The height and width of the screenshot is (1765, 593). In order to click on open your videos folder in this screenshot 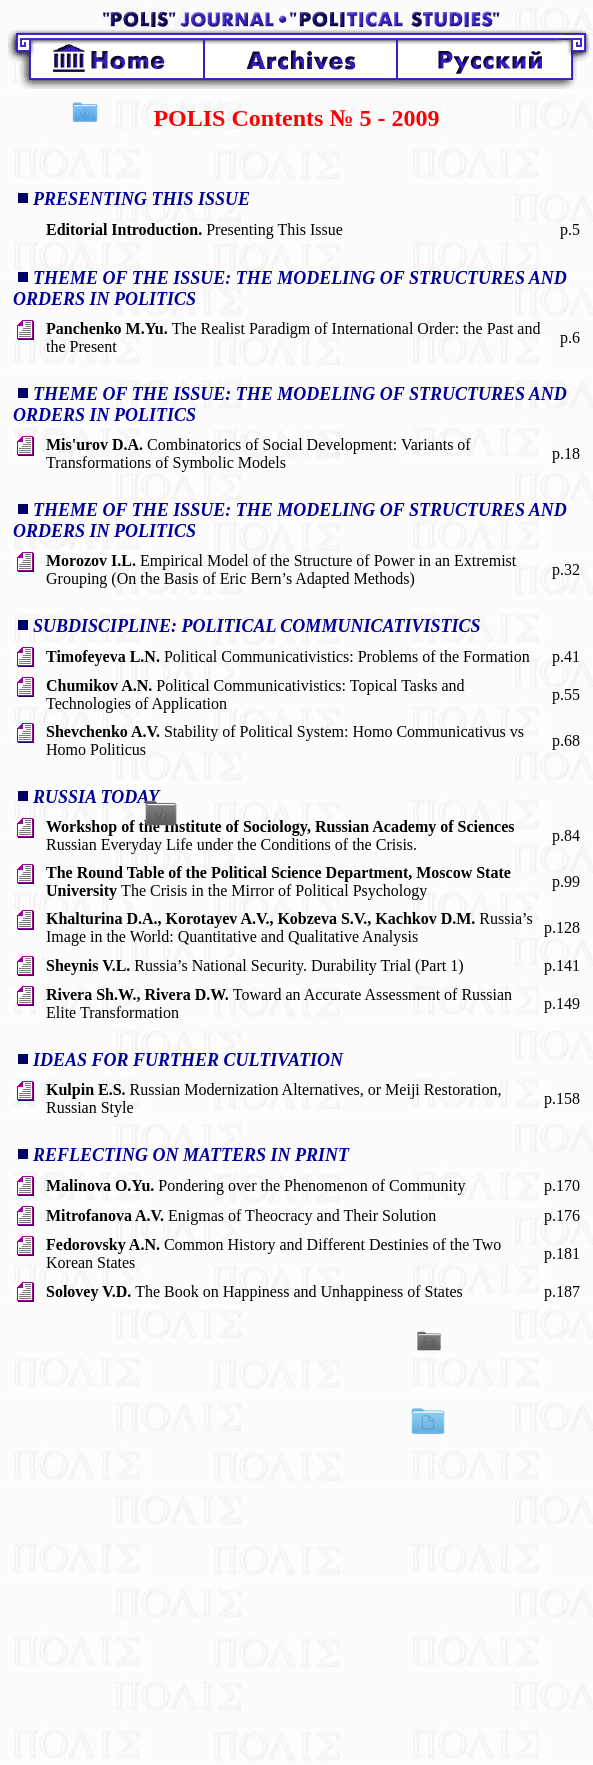, I will do `click(429, 1341)`.